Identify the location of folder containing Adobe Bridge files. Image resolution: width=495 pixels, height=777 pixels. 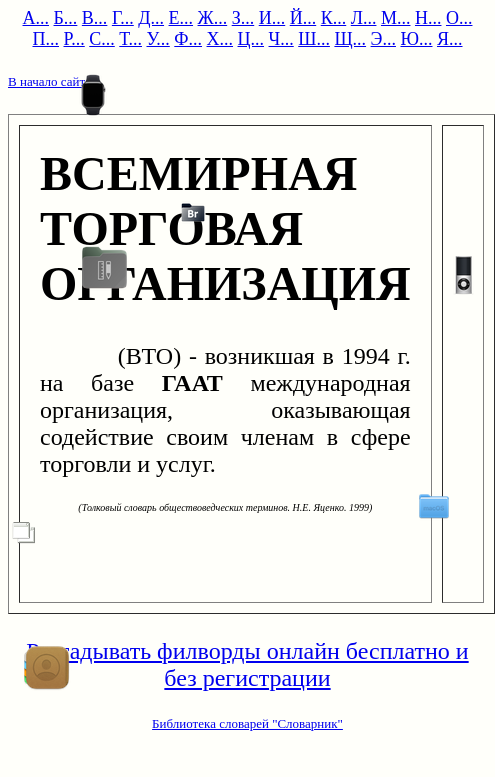
(193, 213).